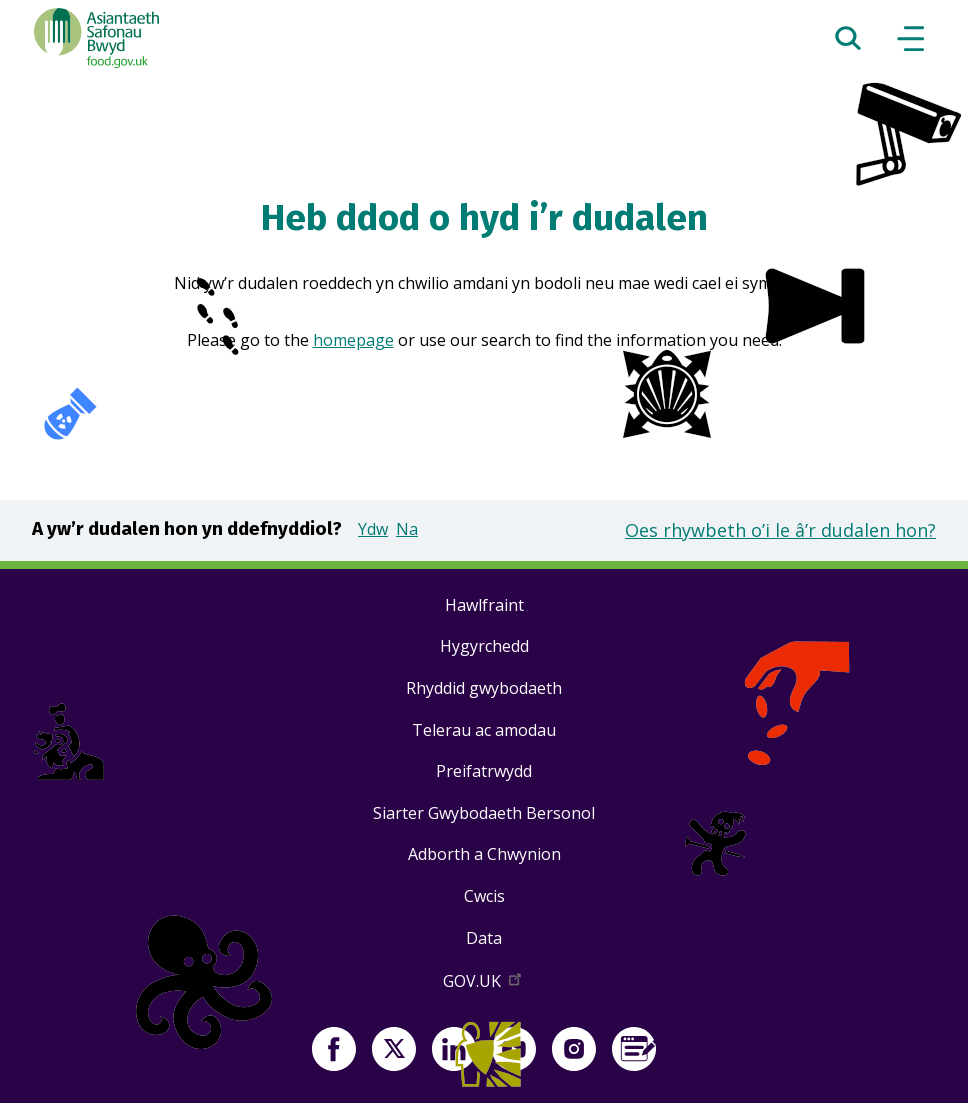 The height and width of the screenshot is (1104, 968). Describe the element at coordinates (908, 134) in the screenshot. I see `access security camera footage` at that location.